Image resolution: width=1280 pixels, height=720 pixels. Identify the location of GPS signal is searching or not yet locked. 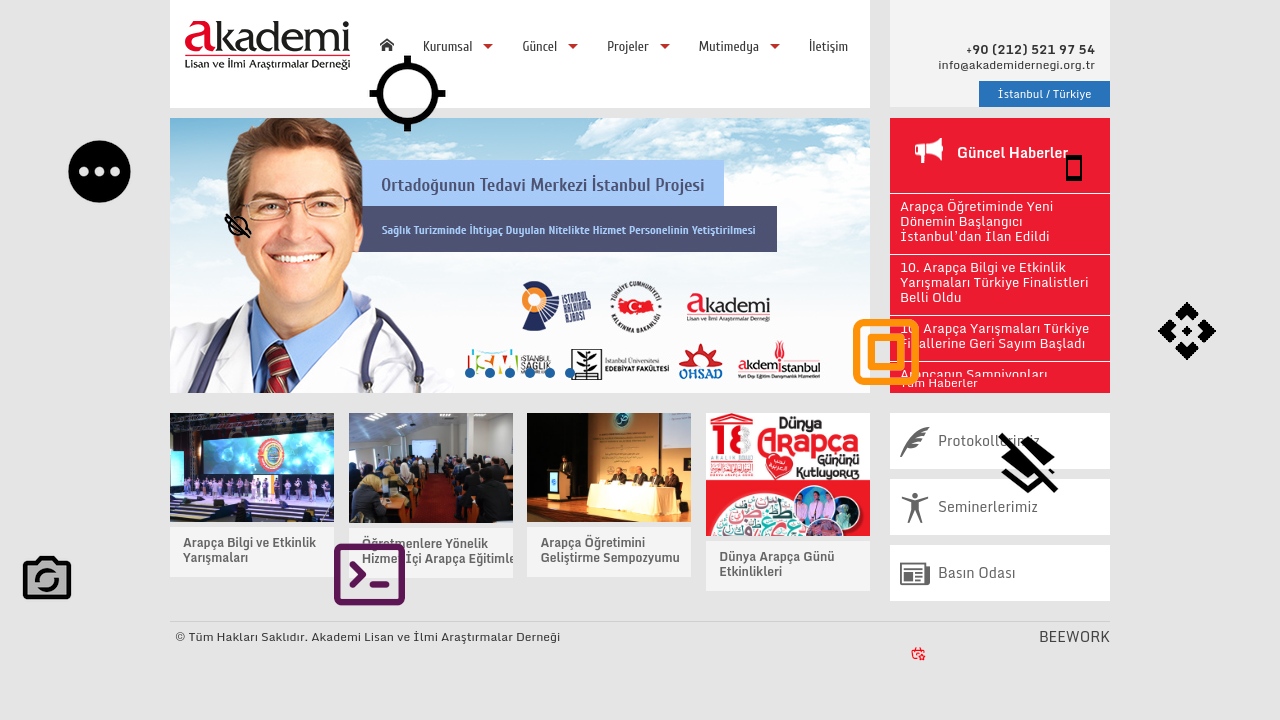
(407, 93).